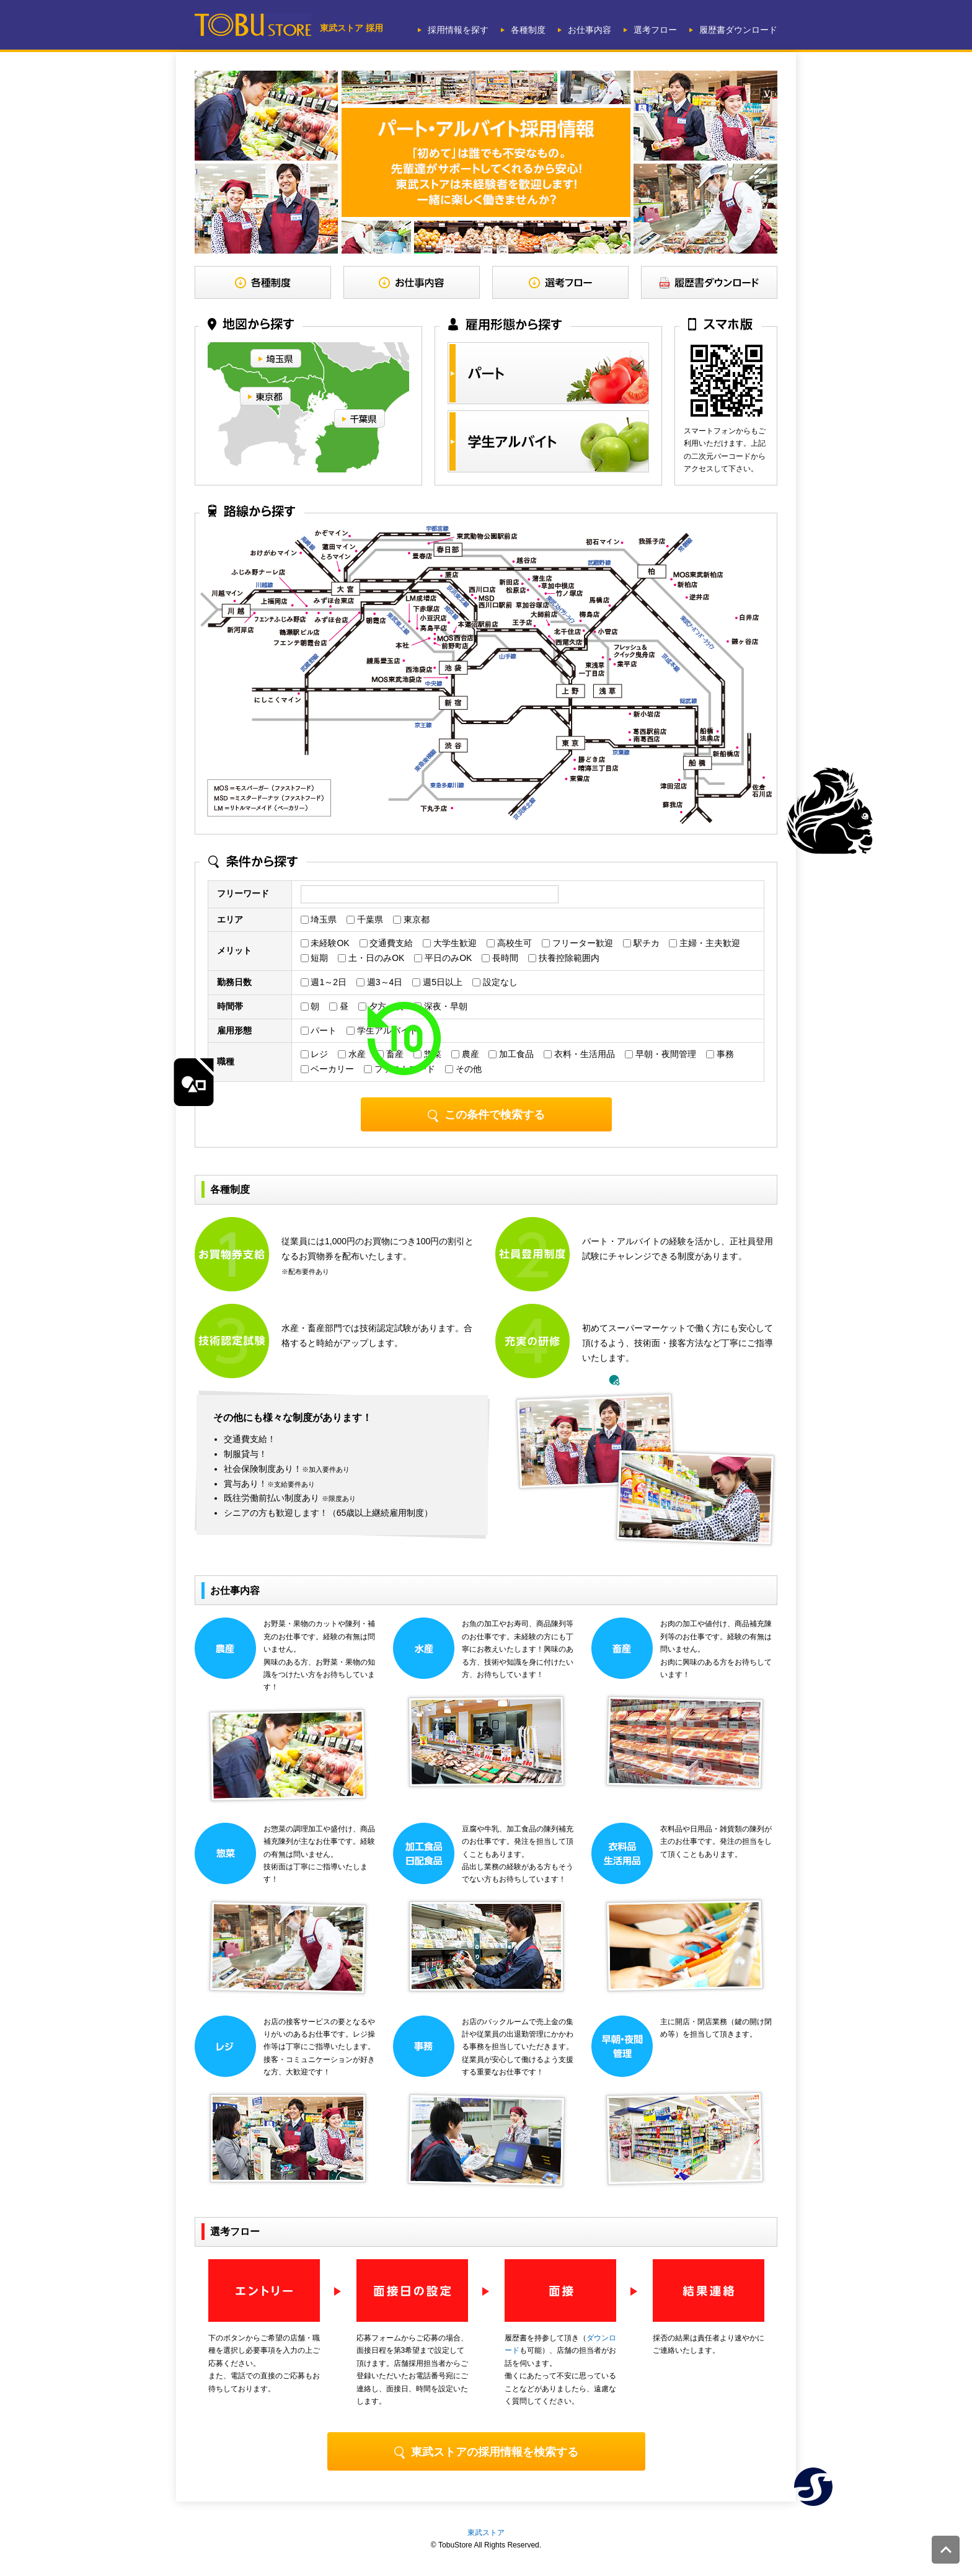  I want to click on skip back 10 seconds in media playback, so click(404, 1038).